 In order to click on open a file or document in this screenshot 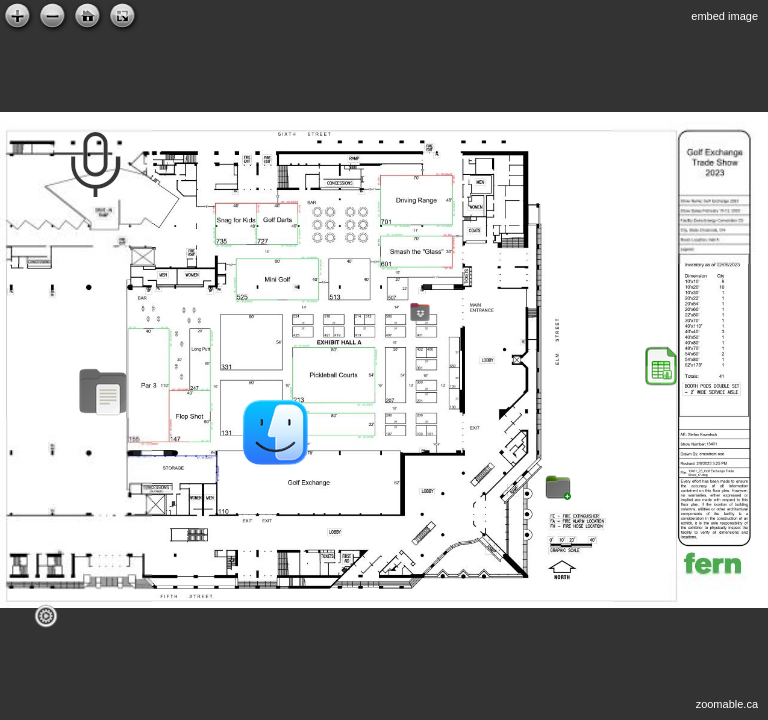, I will do `click(103, 391)`.